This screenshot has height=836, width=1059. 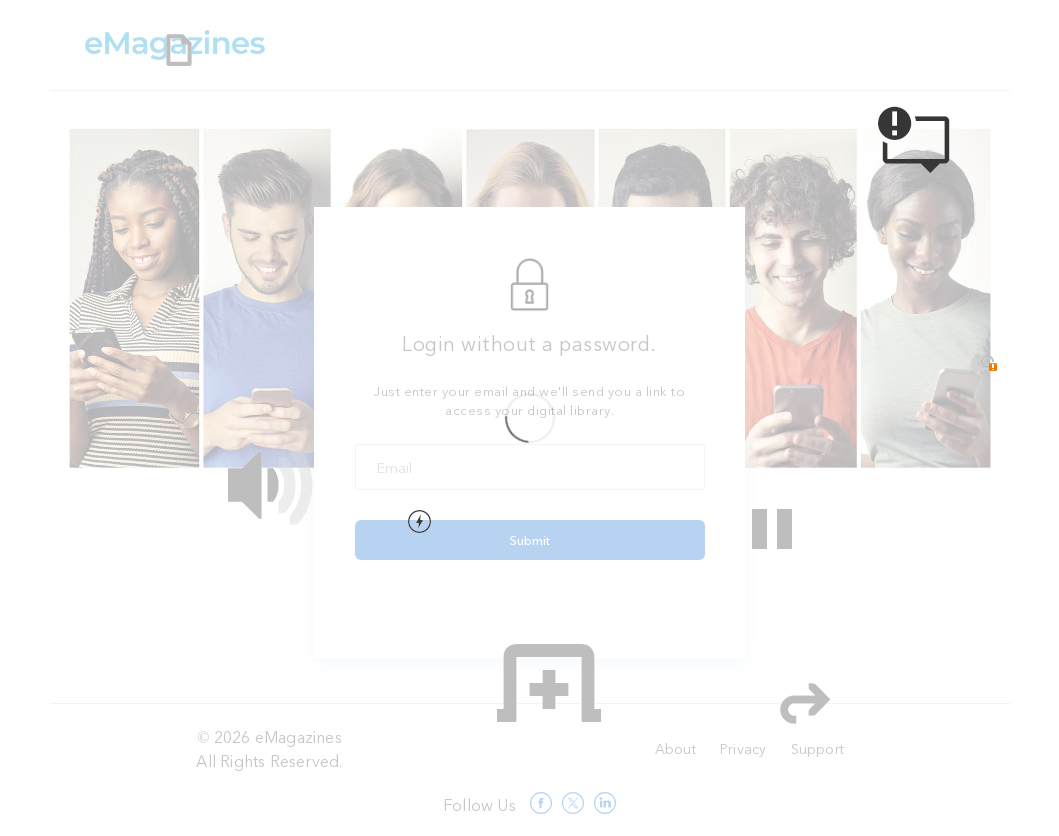 What do you see at coordinates (419, 521) in the screenshot?
I see `access power and battery settings` at bounding box center [419, 521].